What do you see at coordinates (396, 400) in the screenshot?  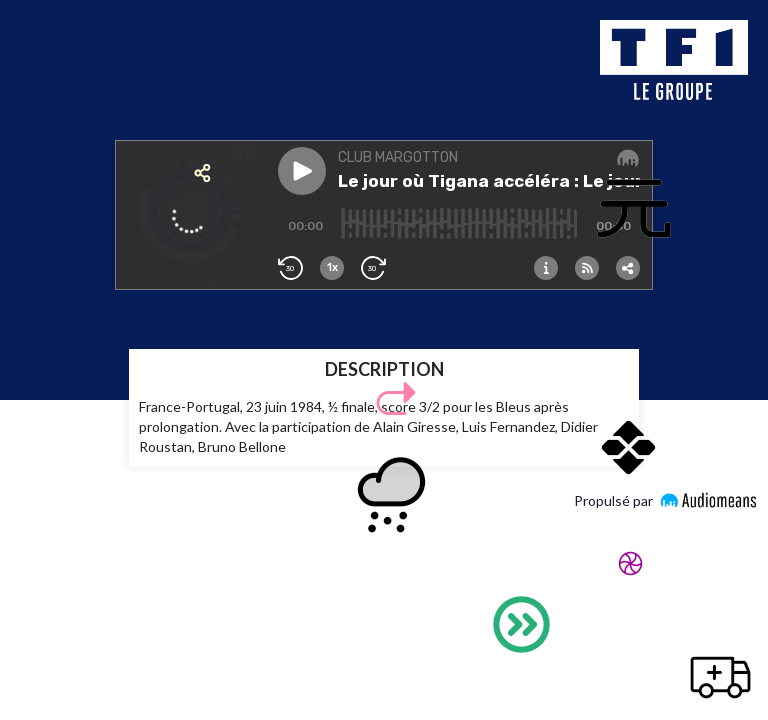 I see `redo last action` at bounding box center [396, 400].